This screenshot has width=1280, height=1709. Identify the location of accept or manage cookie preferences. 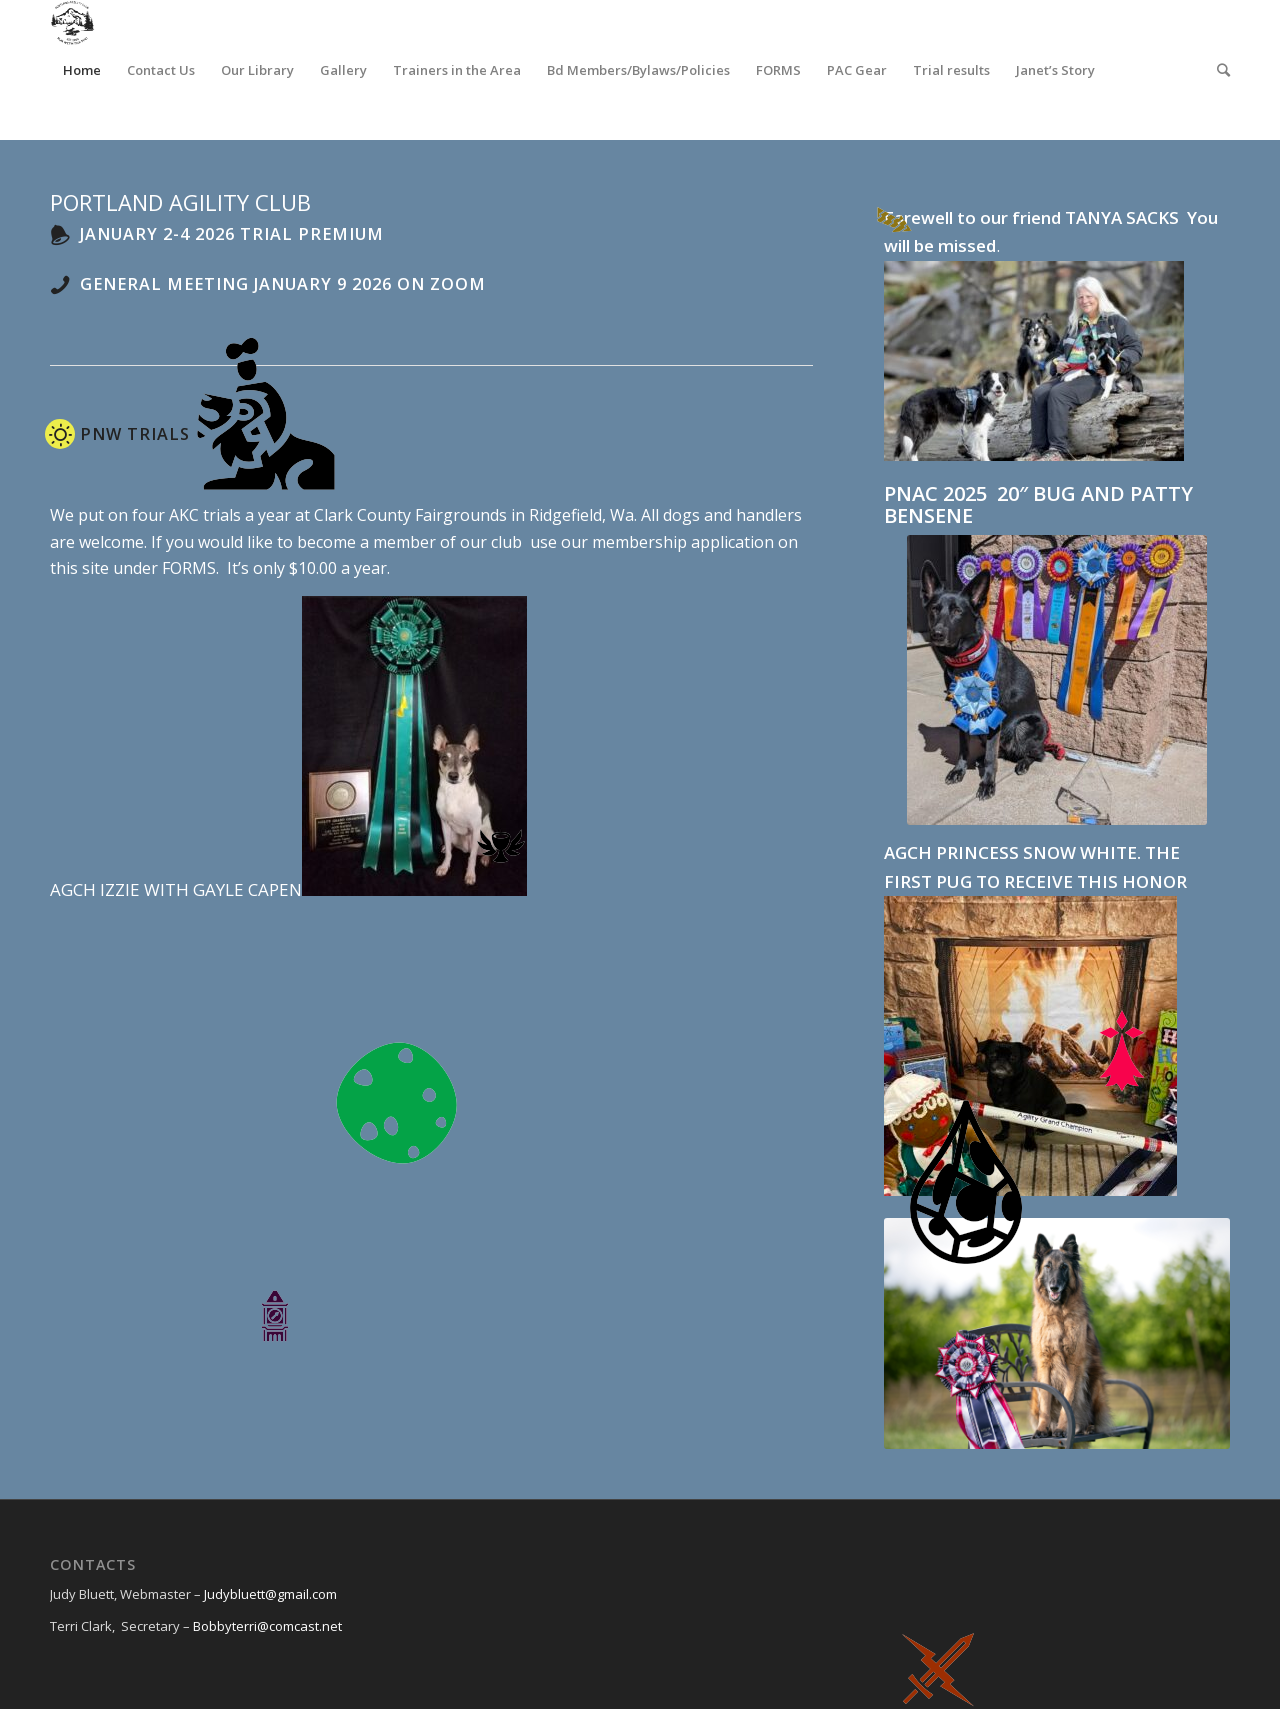
(397, 1103).